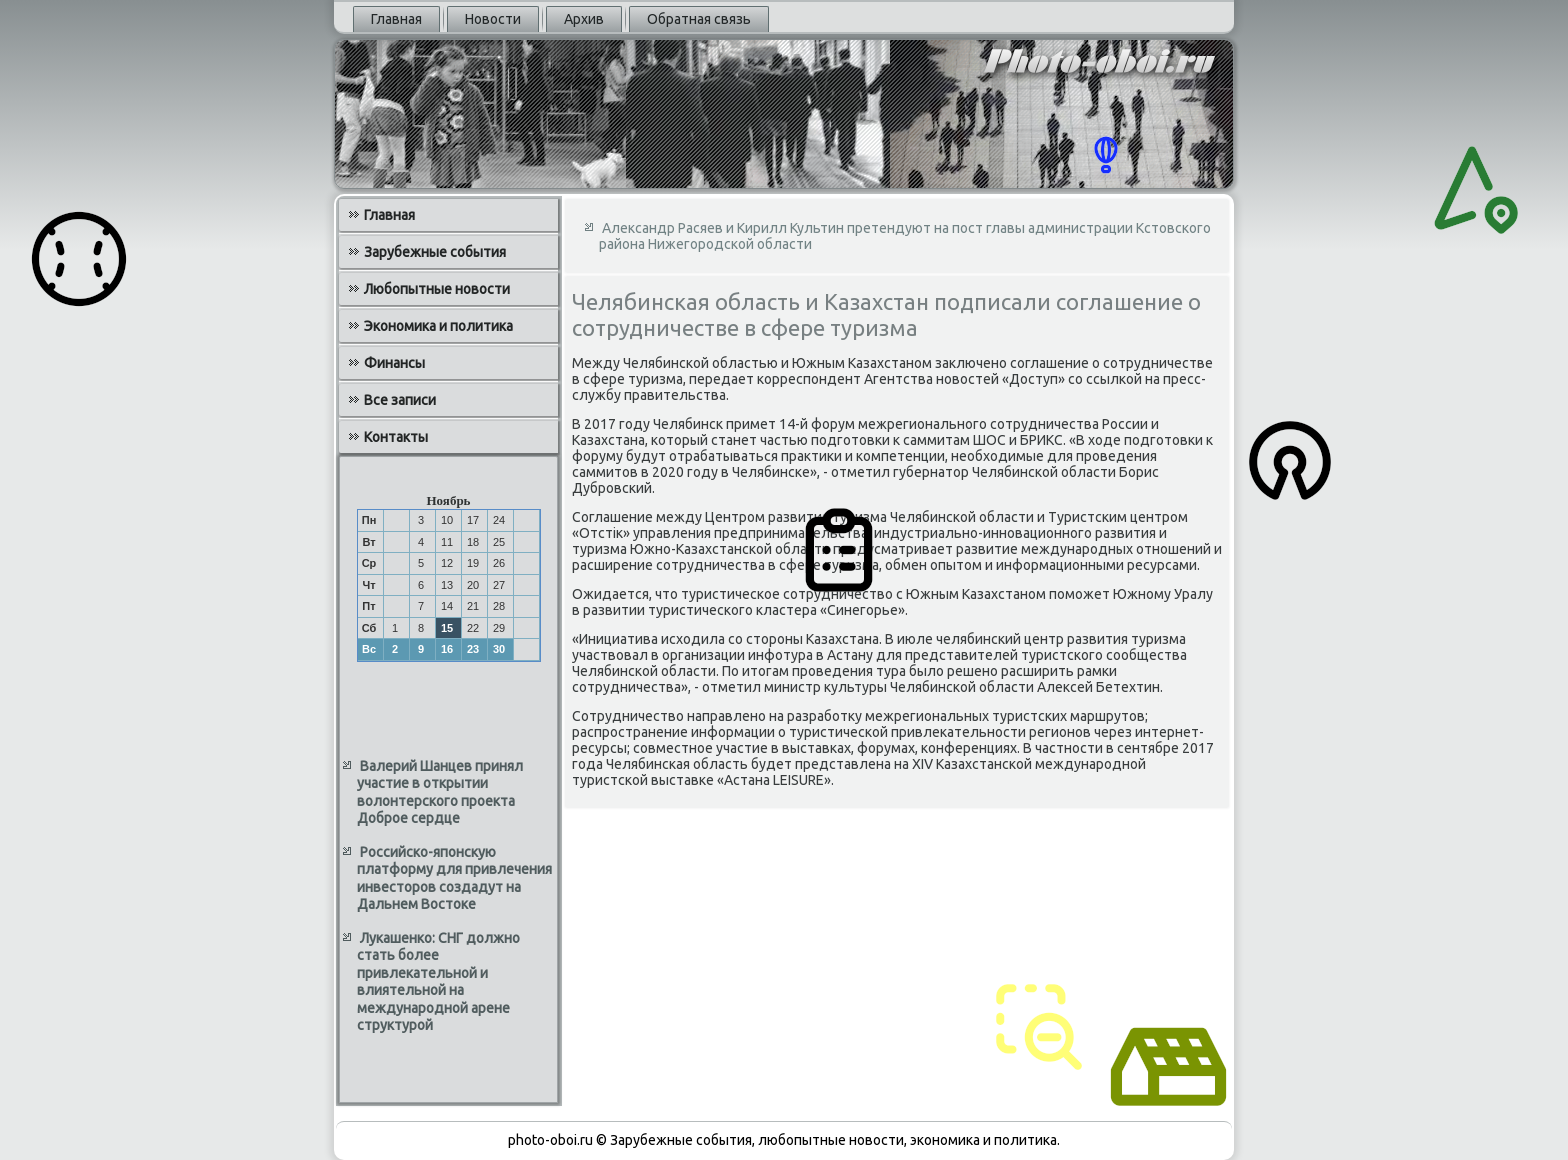 This screenshot has width=1568, height=1160. Describe the element at coordinates (1037, 1025) in the screenshot. I see `zoom out of selected area` at that location.